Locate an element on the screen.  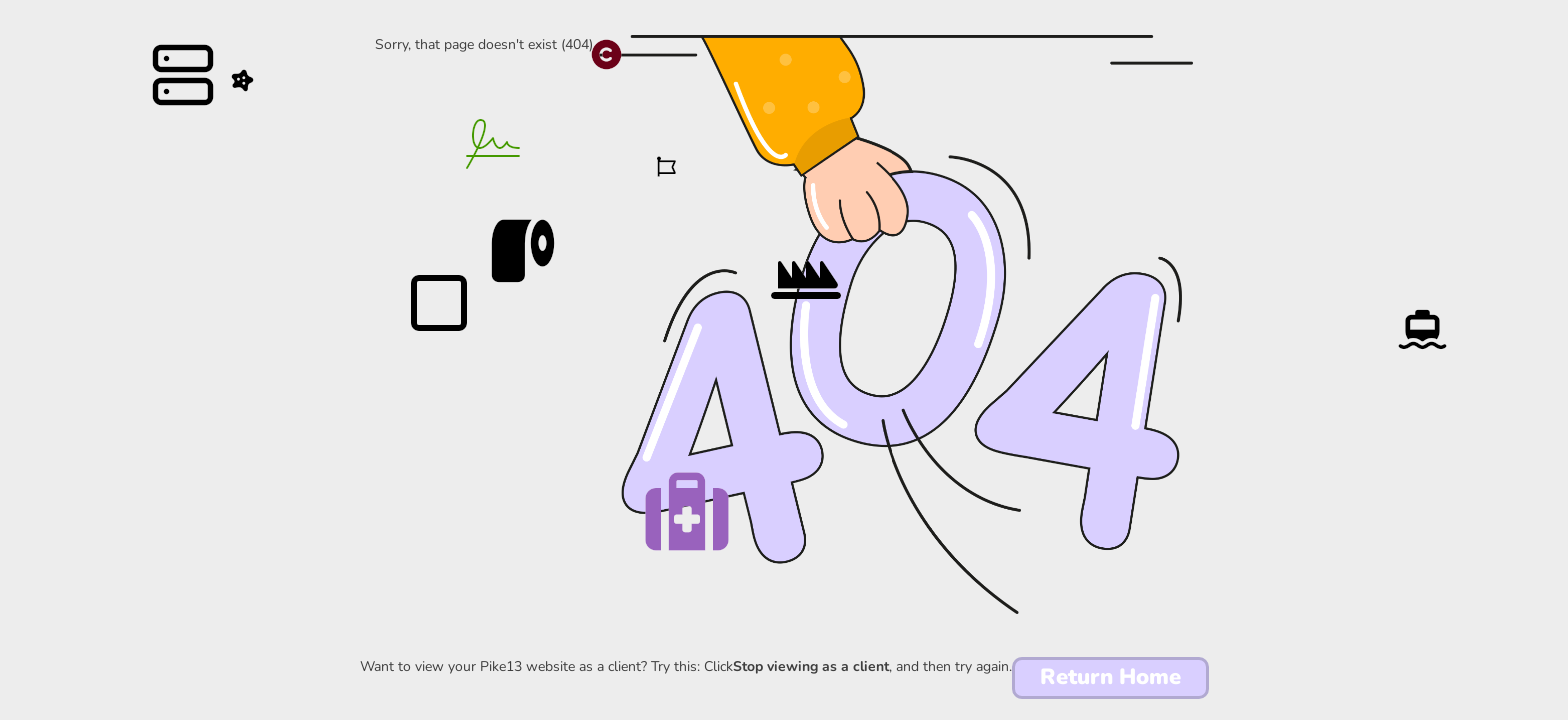
indicates copyrighted content is located at coordinates (606, 54).